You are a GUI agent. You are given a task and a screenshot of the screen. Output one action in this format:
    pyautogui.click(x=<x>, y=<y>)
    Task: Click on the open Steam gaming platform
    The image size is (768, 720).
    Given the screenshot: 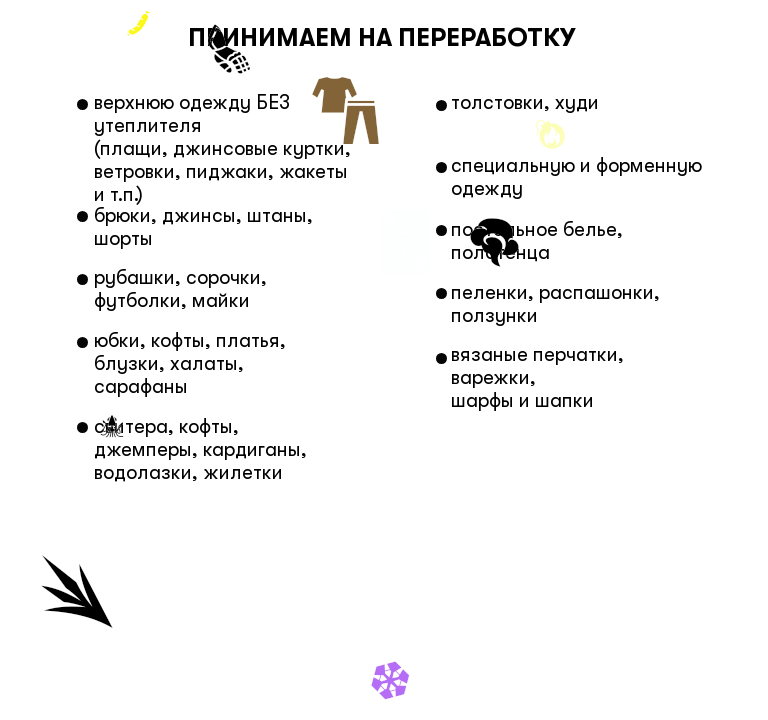 What is the action you would take?
    pyautogui.click(x=494, y=242)
    